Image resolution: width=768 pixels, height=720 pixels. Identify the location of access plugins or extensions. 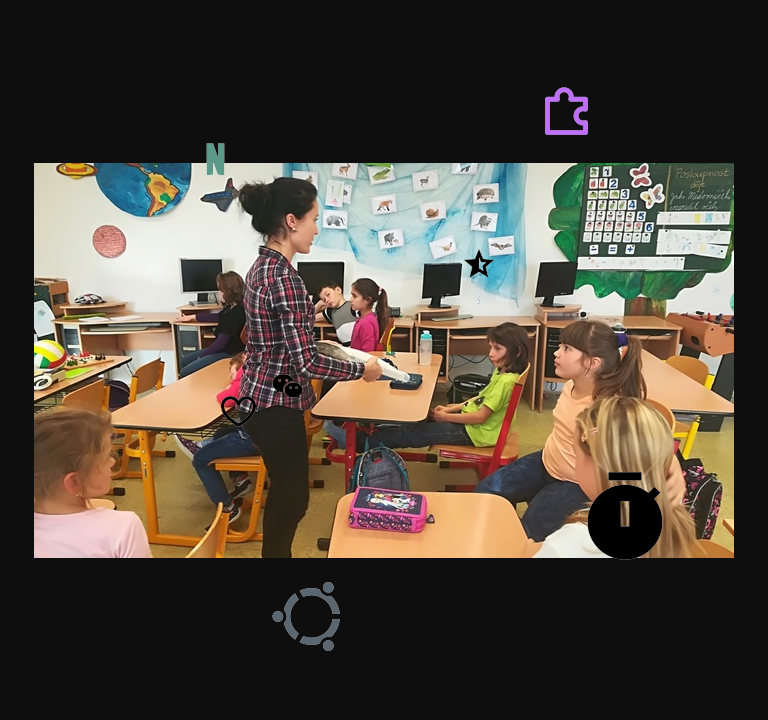
(566, 113).